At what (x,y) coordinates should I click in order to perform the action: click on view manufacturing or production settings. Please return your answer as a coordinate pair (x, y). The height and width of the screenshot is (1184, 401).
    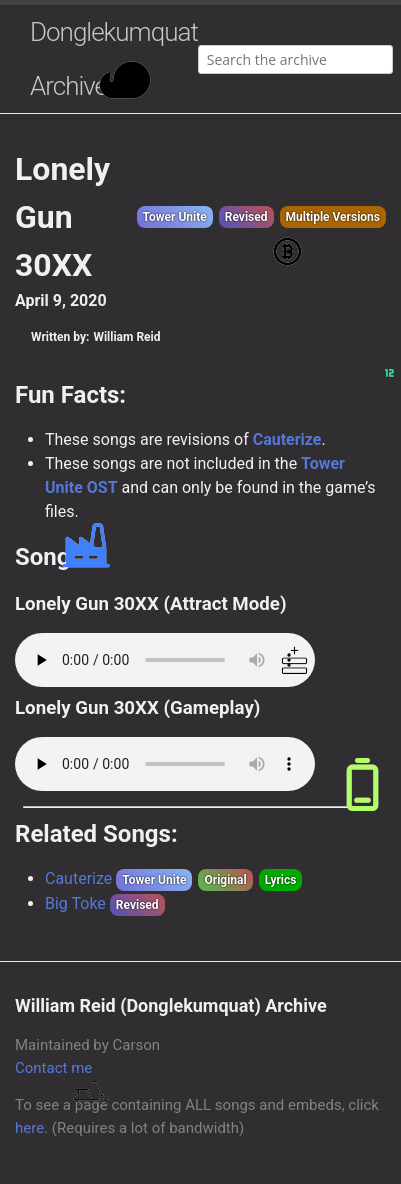
    Looking at the image, I should click on (86, 547).